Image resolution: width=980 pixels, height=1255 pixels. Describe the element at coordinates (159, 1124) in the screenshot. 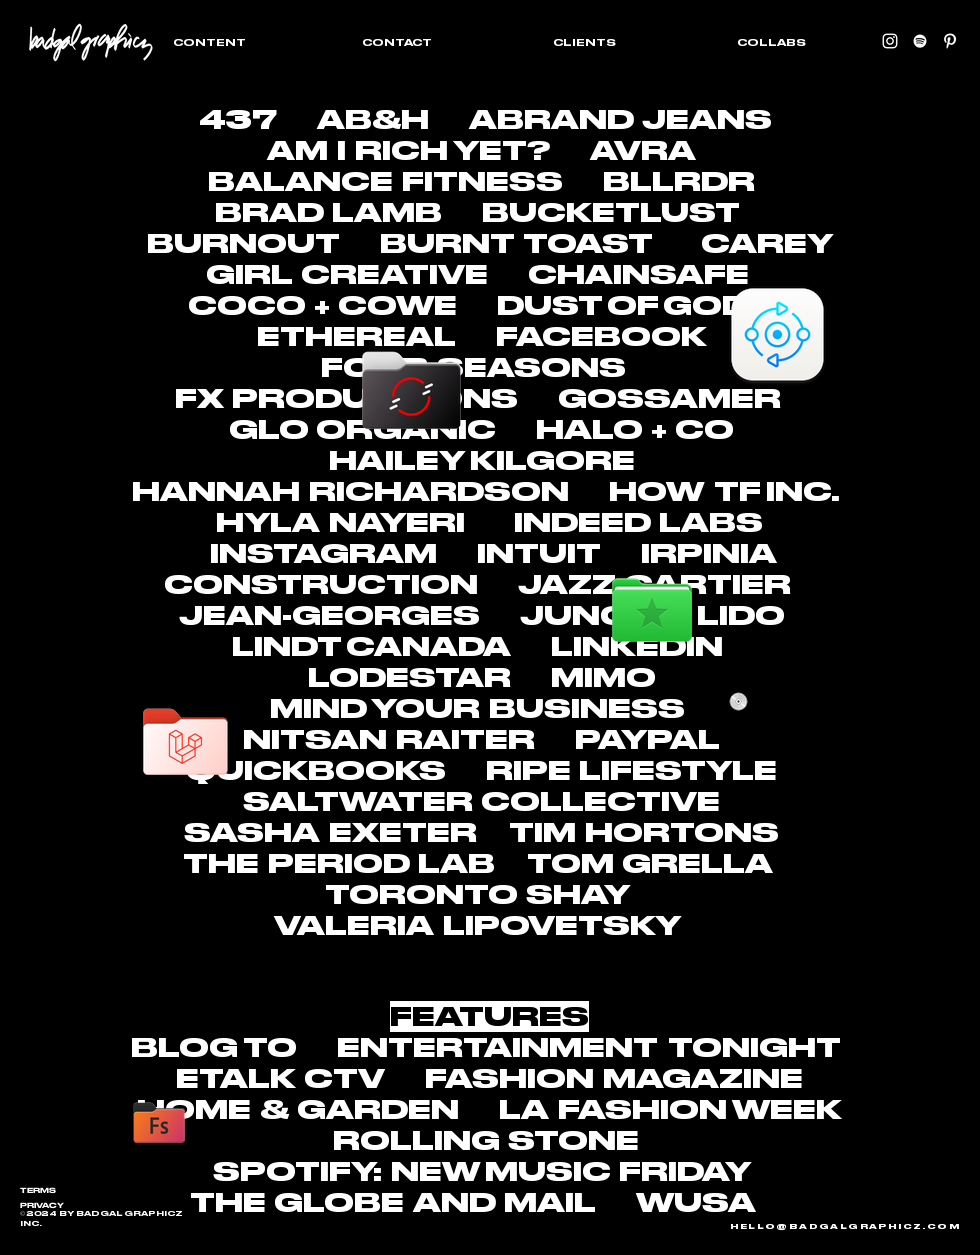

I see `open adobe fuse project folder` at that location.